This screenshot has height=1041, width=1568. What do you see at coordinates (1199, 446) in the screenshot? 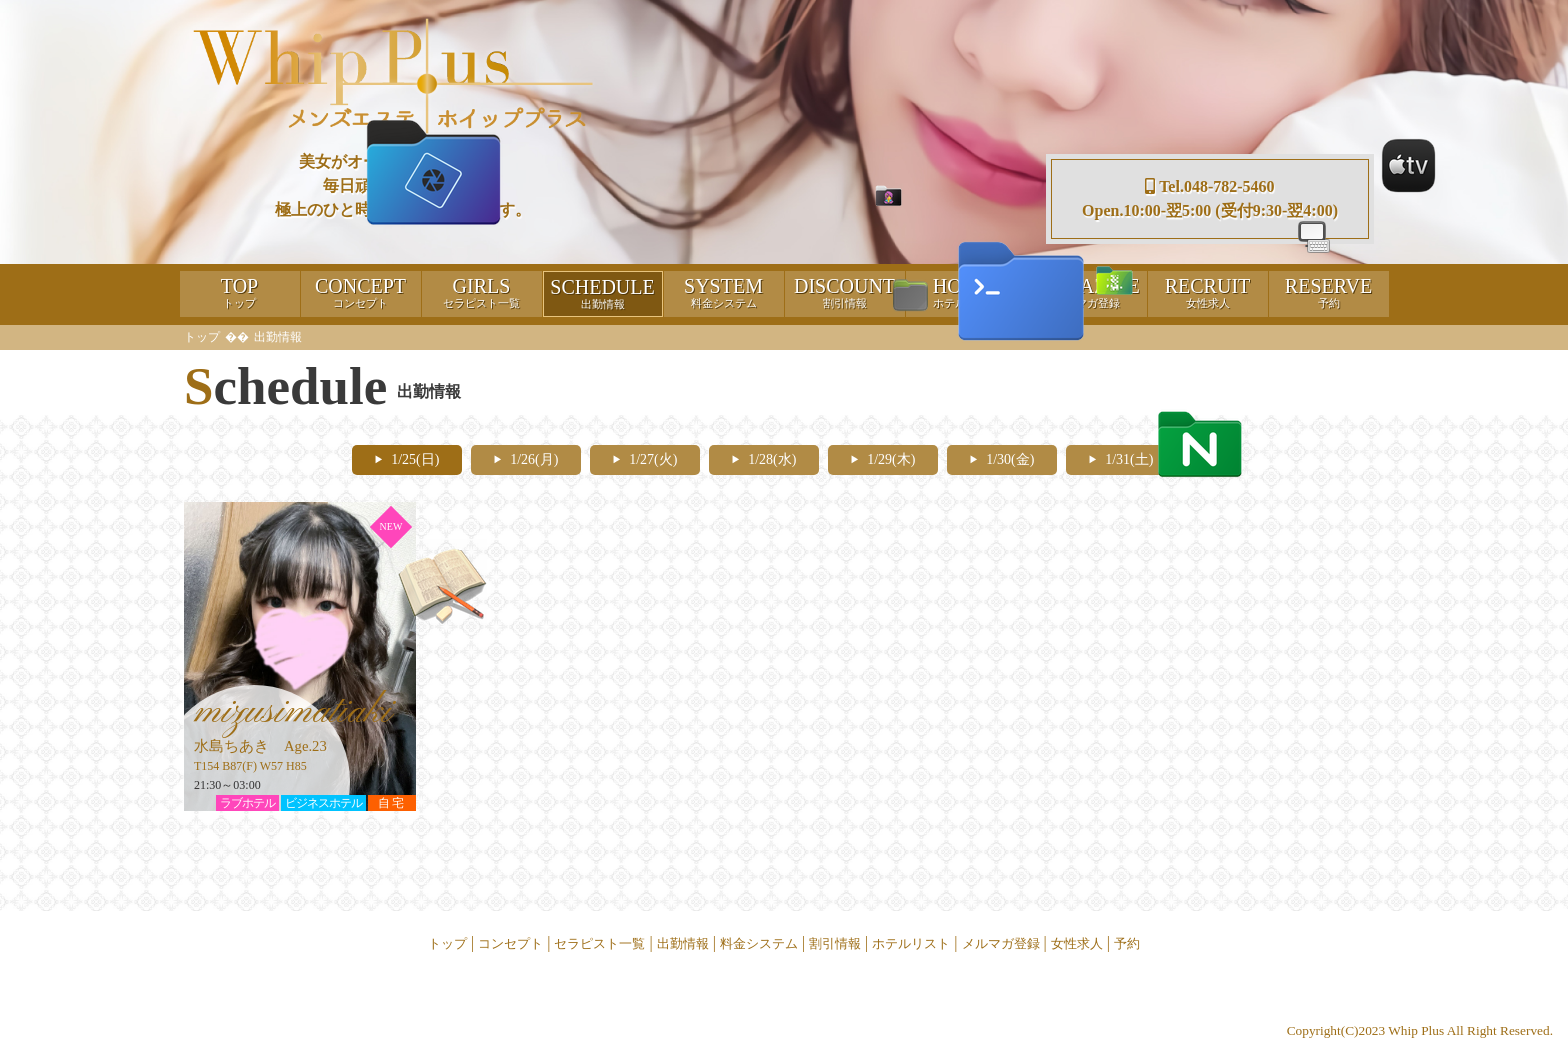
I see `open nginx configuration files folder` at bounding box center [1199, 446].